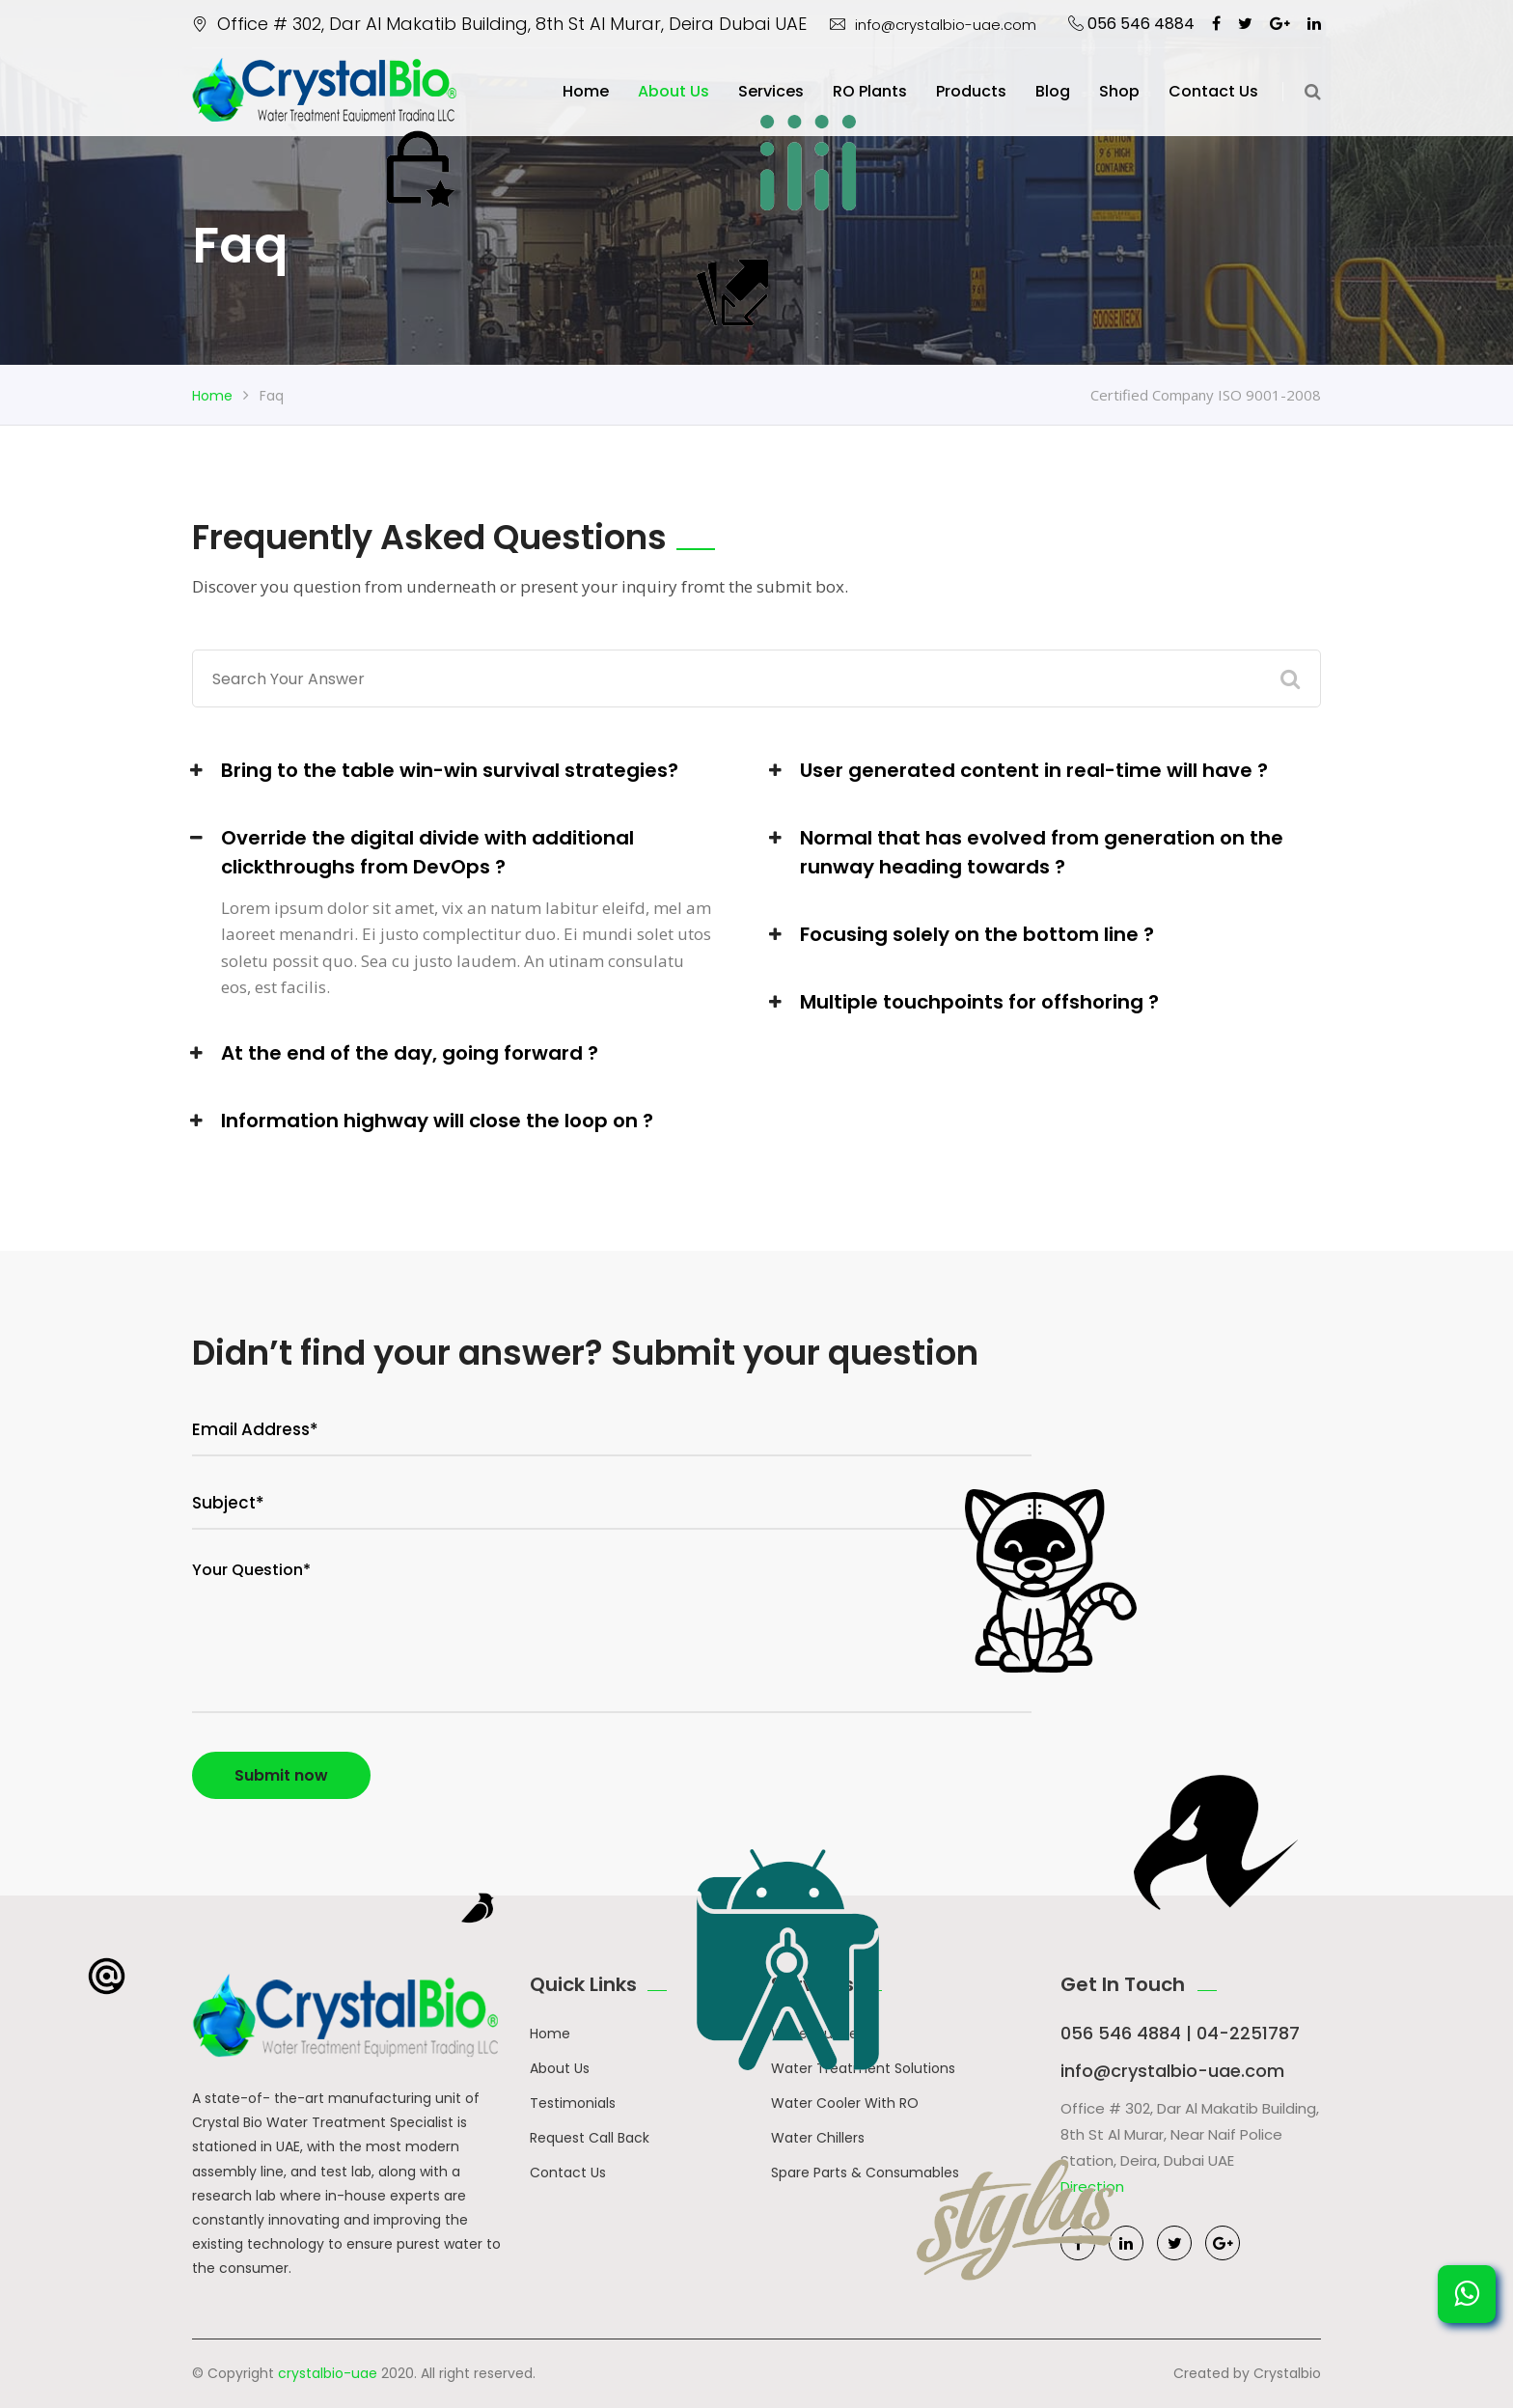 Image resolution: width=1513 pixels, height=2408 pixels. I want to click on visit cardmarket trading card marketplace, so click(732, 292).